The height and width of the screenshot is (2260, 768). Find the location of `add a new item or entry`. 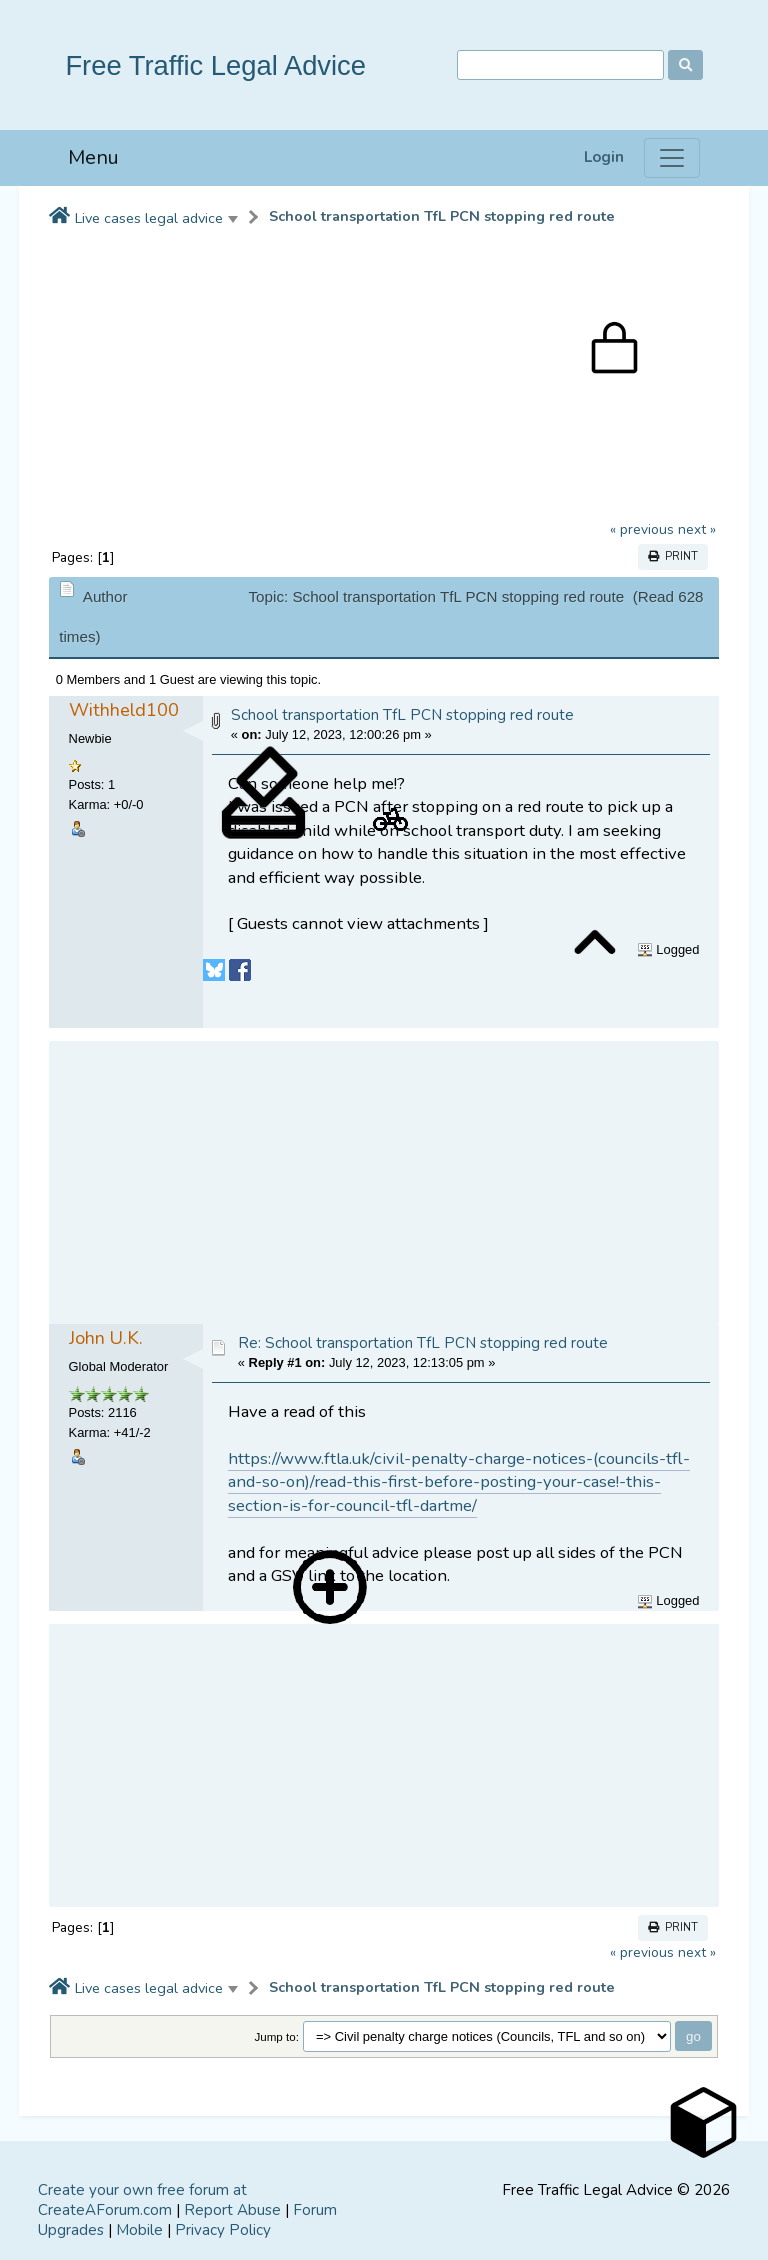

add a new item or entry is located at coordinates (330, 1587).